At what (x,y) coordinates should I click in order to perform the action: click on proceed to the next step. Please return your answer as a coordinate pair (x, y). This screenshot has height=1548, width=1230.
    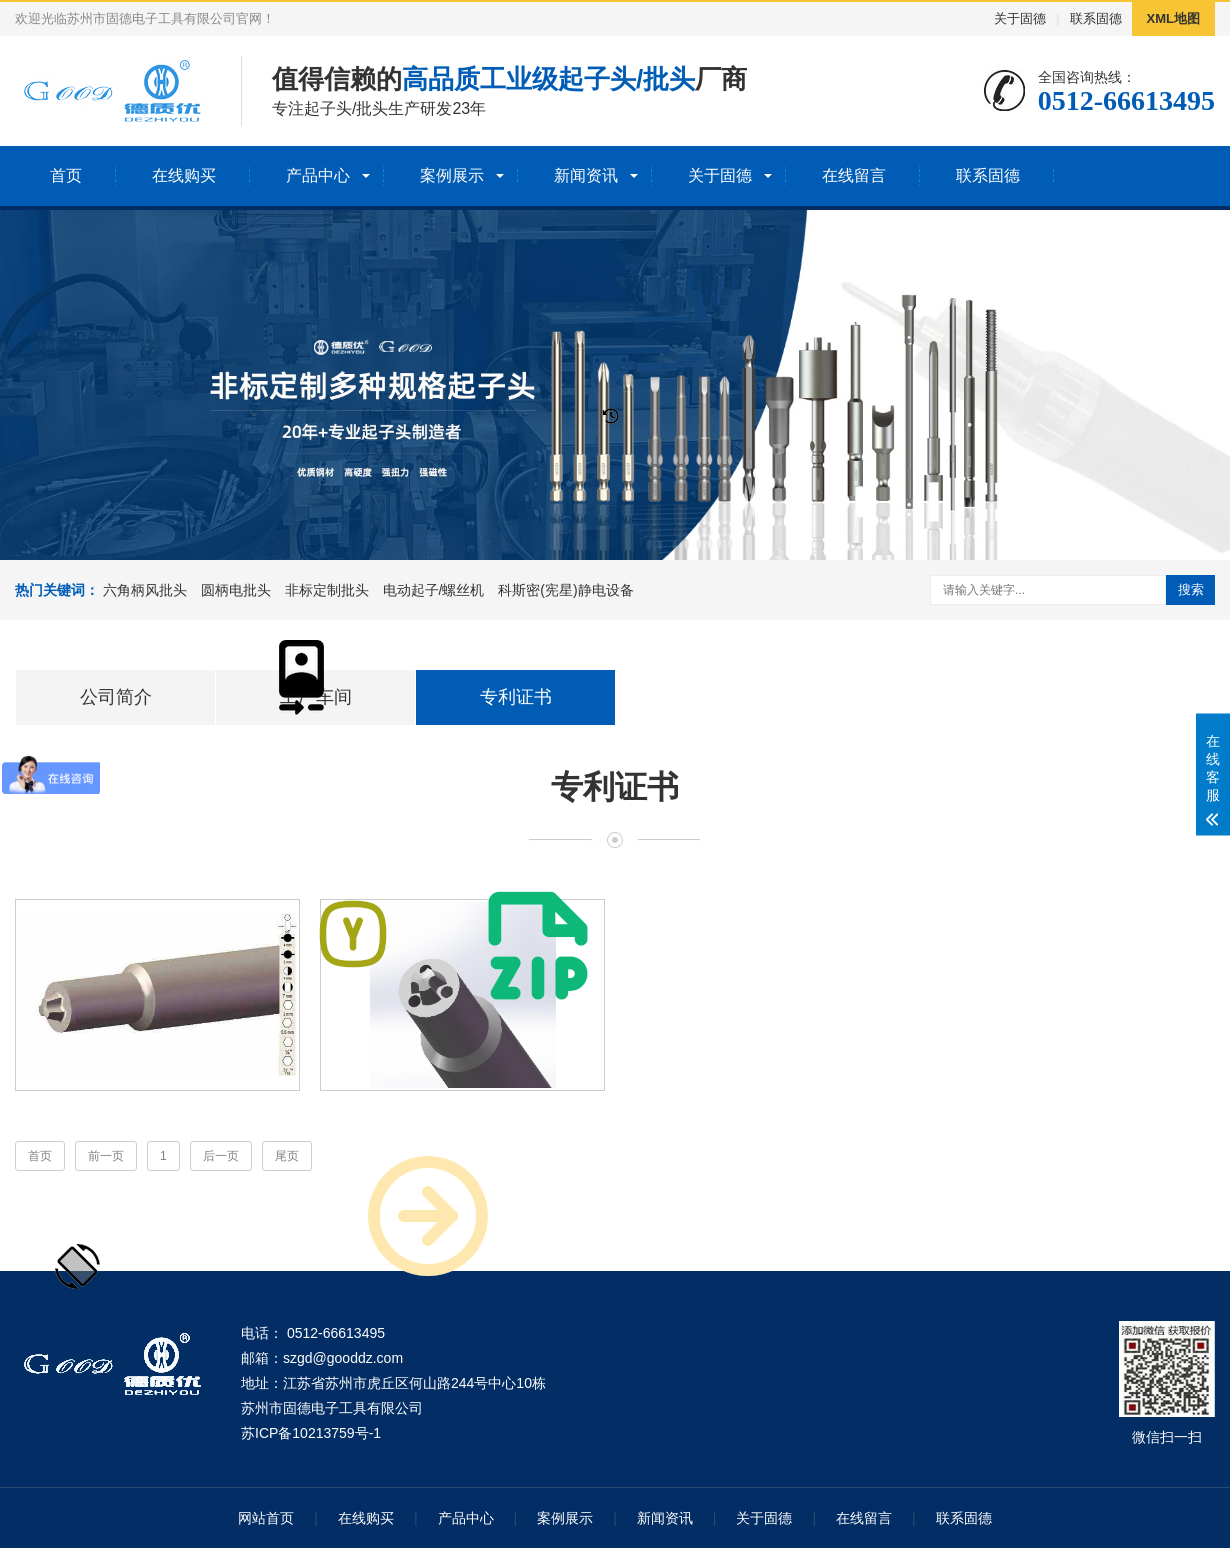
    Looking at the image, I should click on (428, 1216).